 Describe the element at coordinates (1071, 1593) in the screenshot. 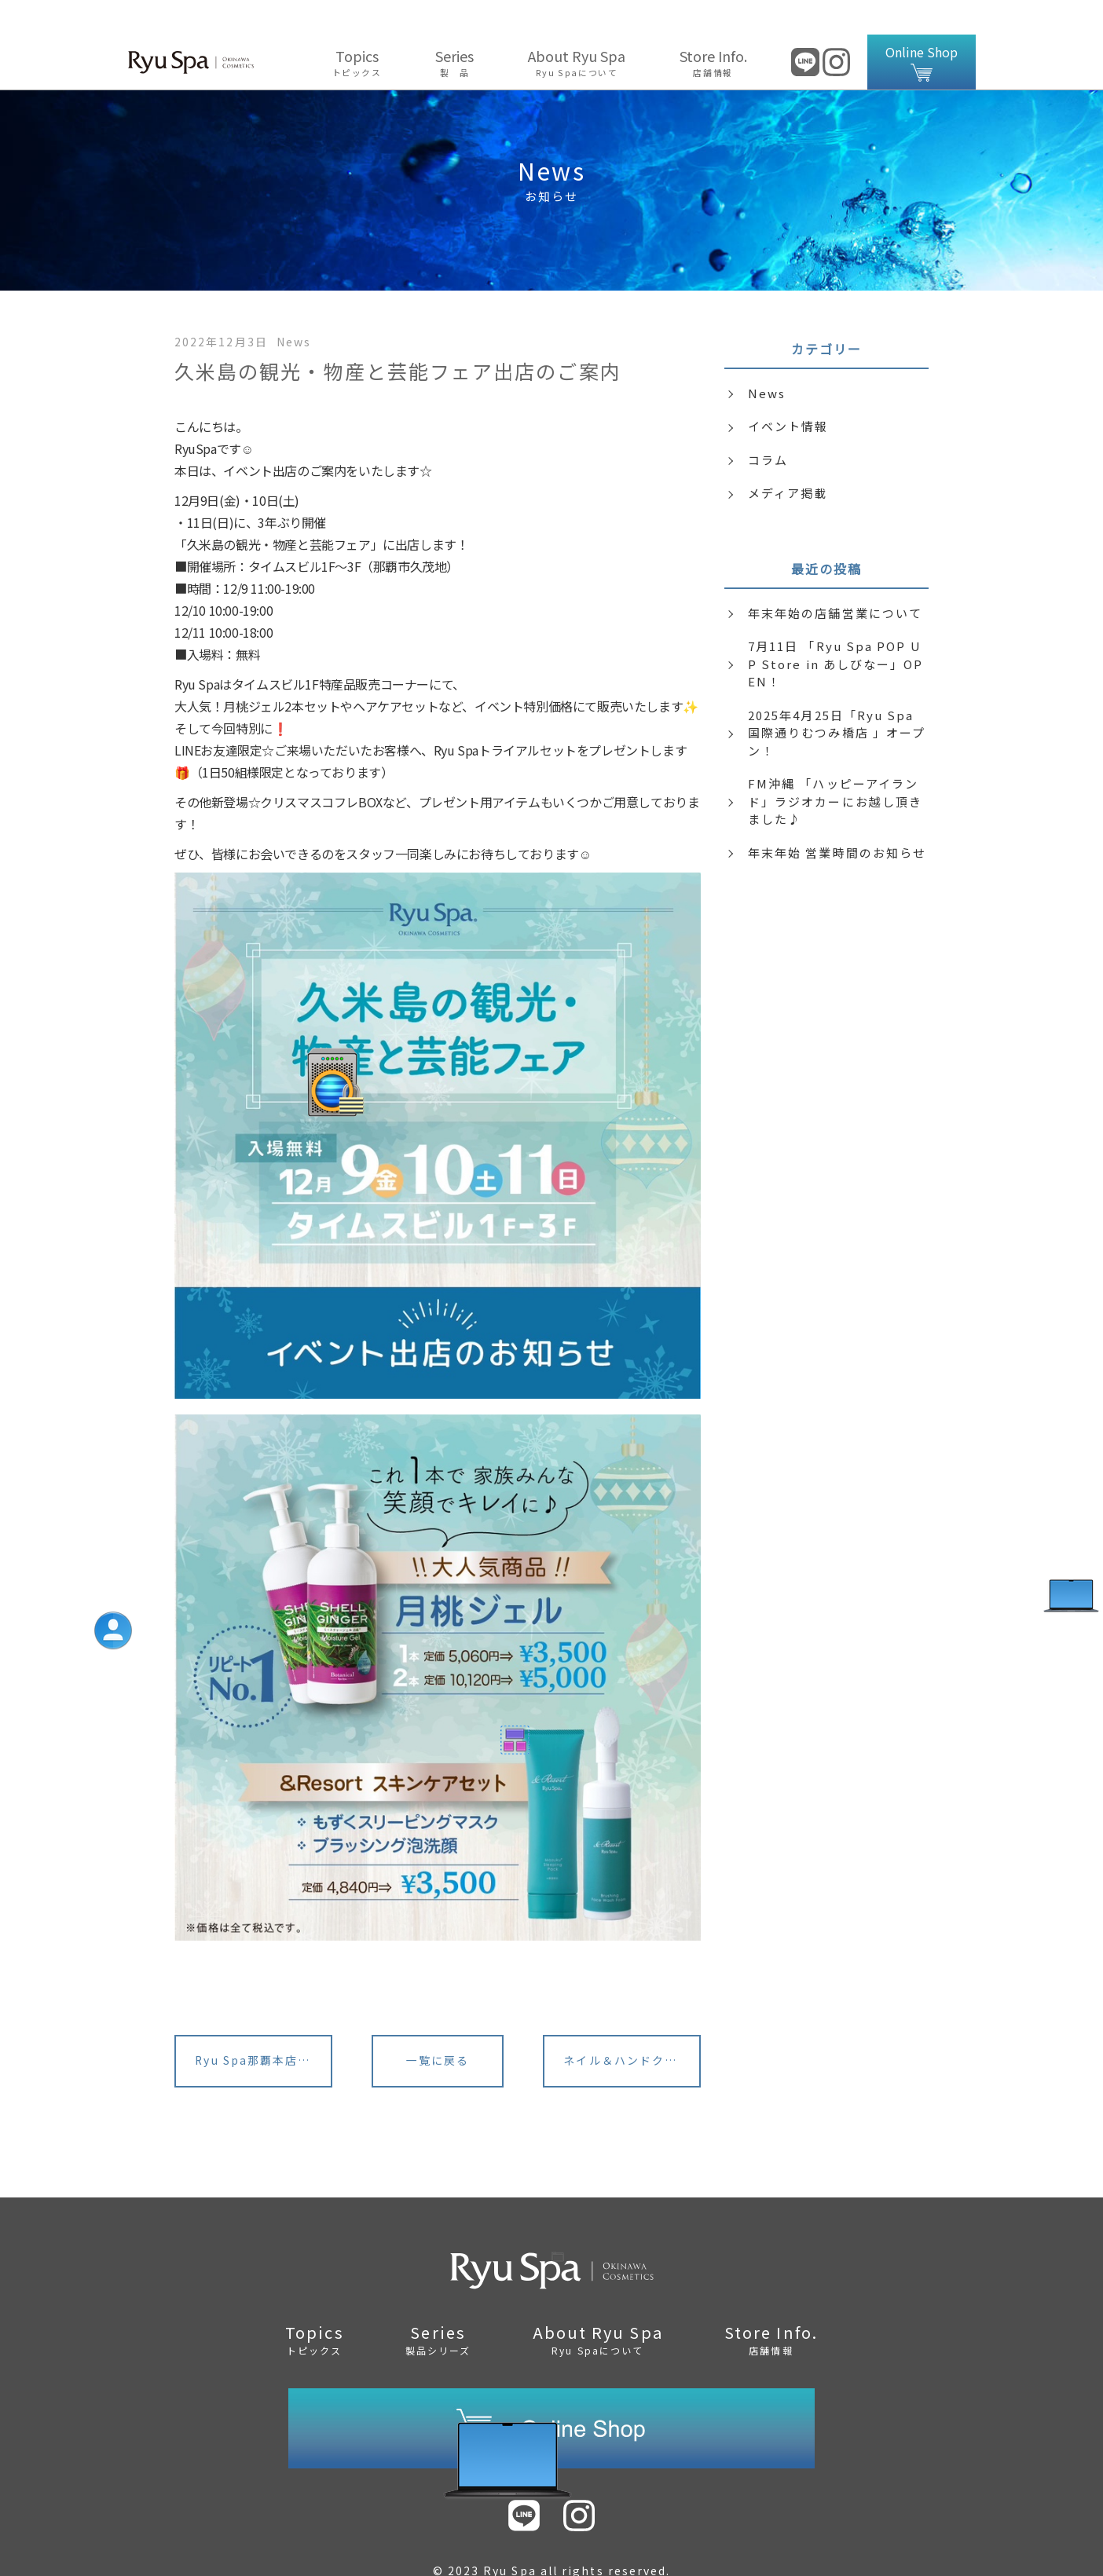

I see `macbook air 15-inch device icon` at that location.